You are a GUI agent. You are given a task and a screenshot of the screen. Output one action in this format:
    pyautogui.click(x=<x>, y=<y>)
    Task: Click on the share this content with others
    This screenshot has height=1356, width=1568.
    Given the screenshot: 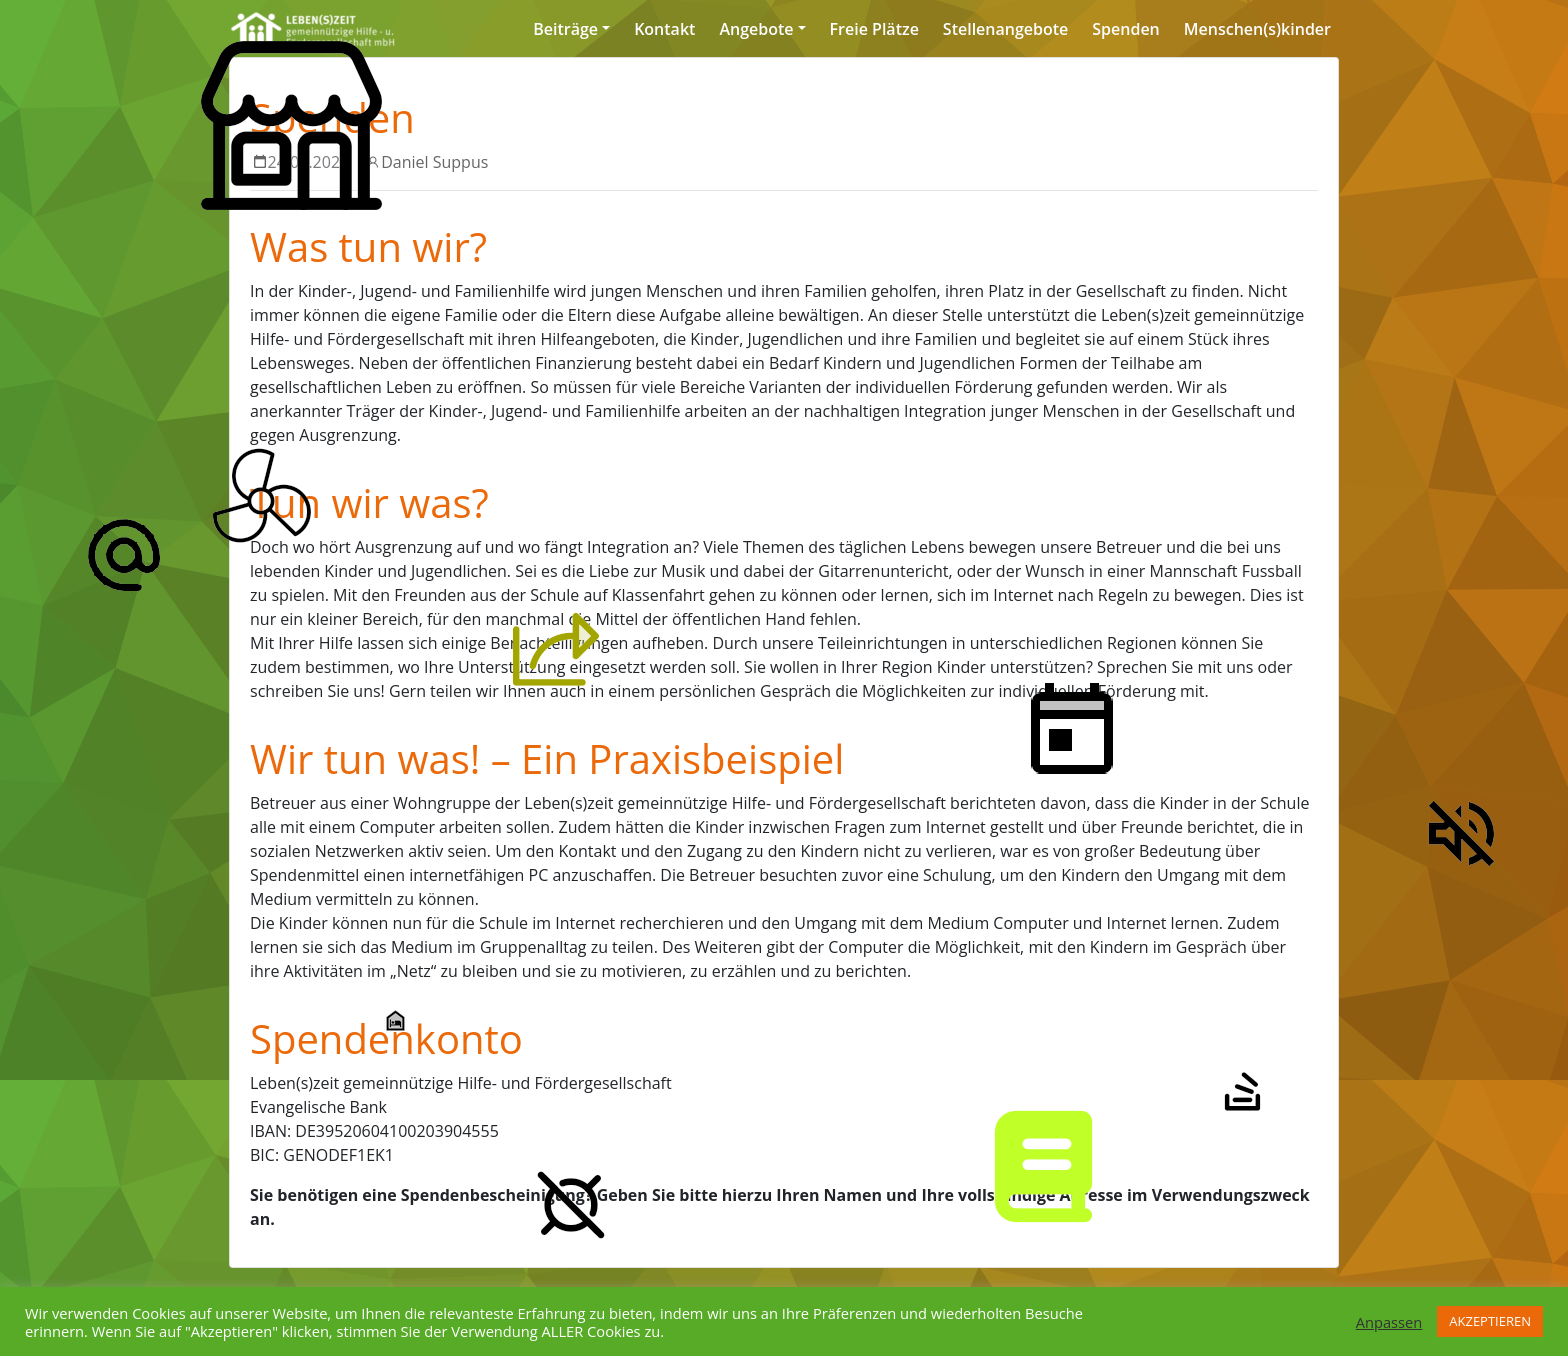 What is the action you would take?
    pyautogui.click(x=556, y=646)
    